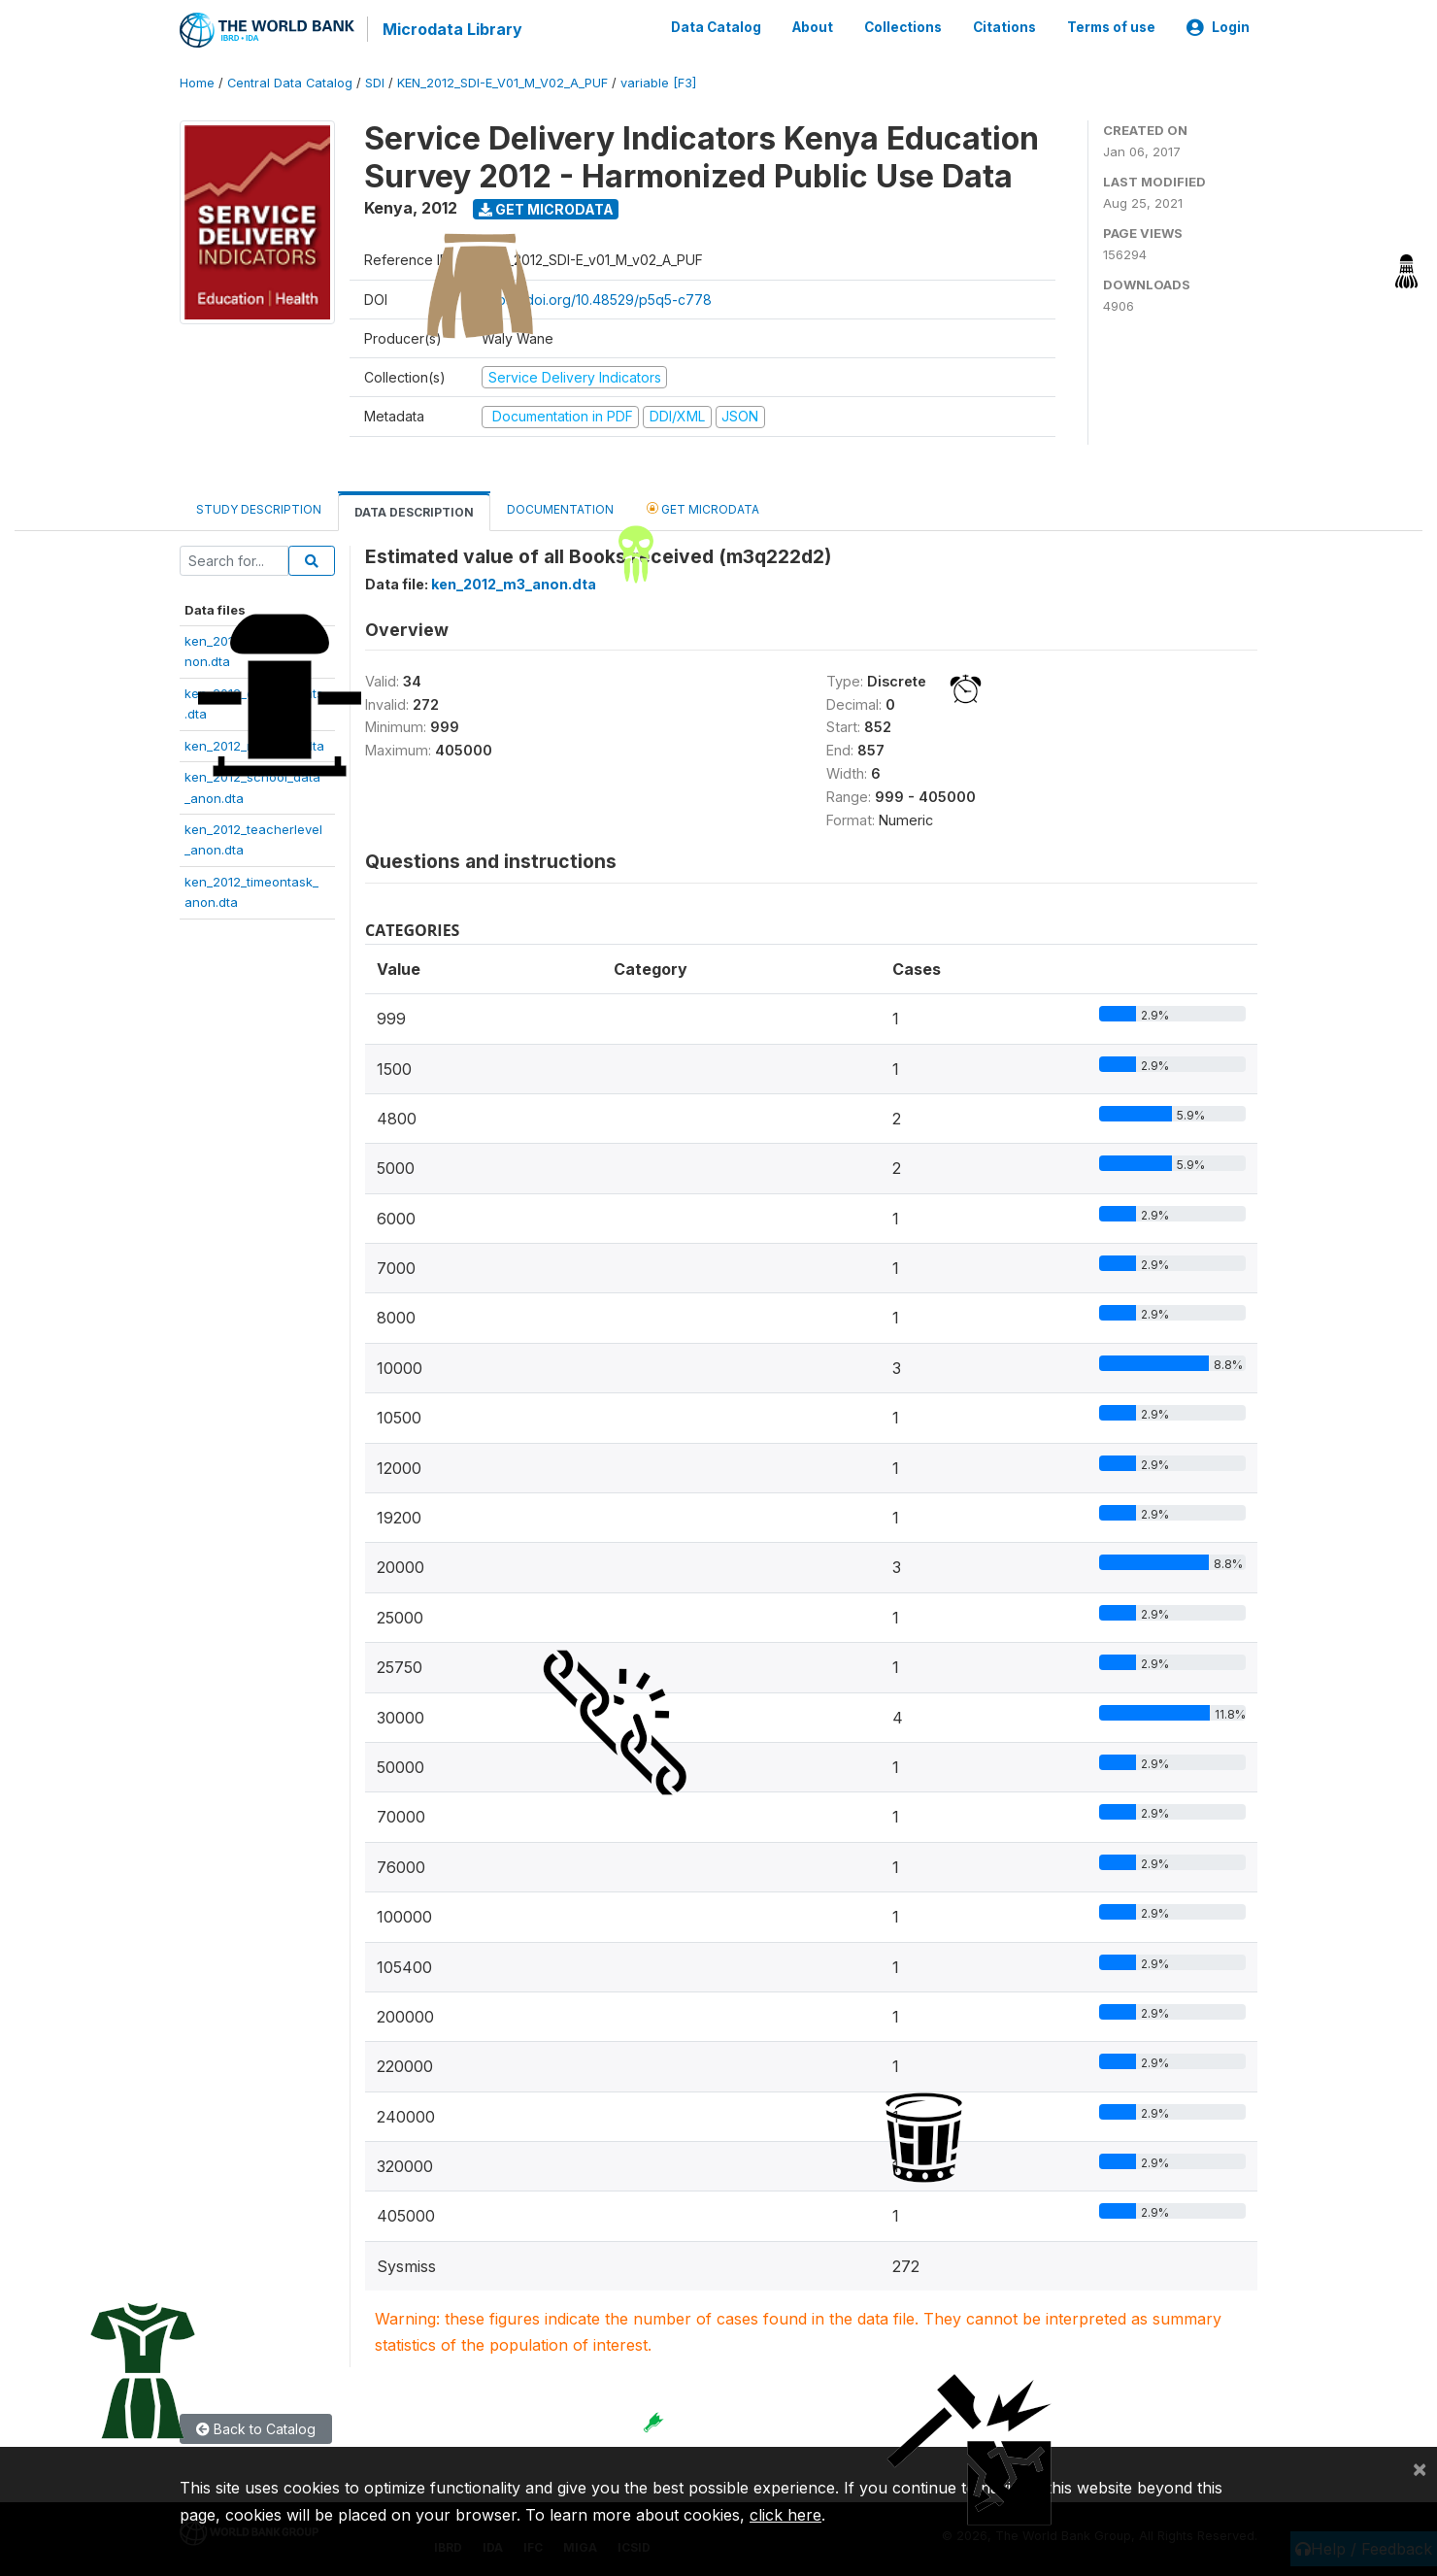  I want to click on access badminton game or activity, so click(1406, 271).